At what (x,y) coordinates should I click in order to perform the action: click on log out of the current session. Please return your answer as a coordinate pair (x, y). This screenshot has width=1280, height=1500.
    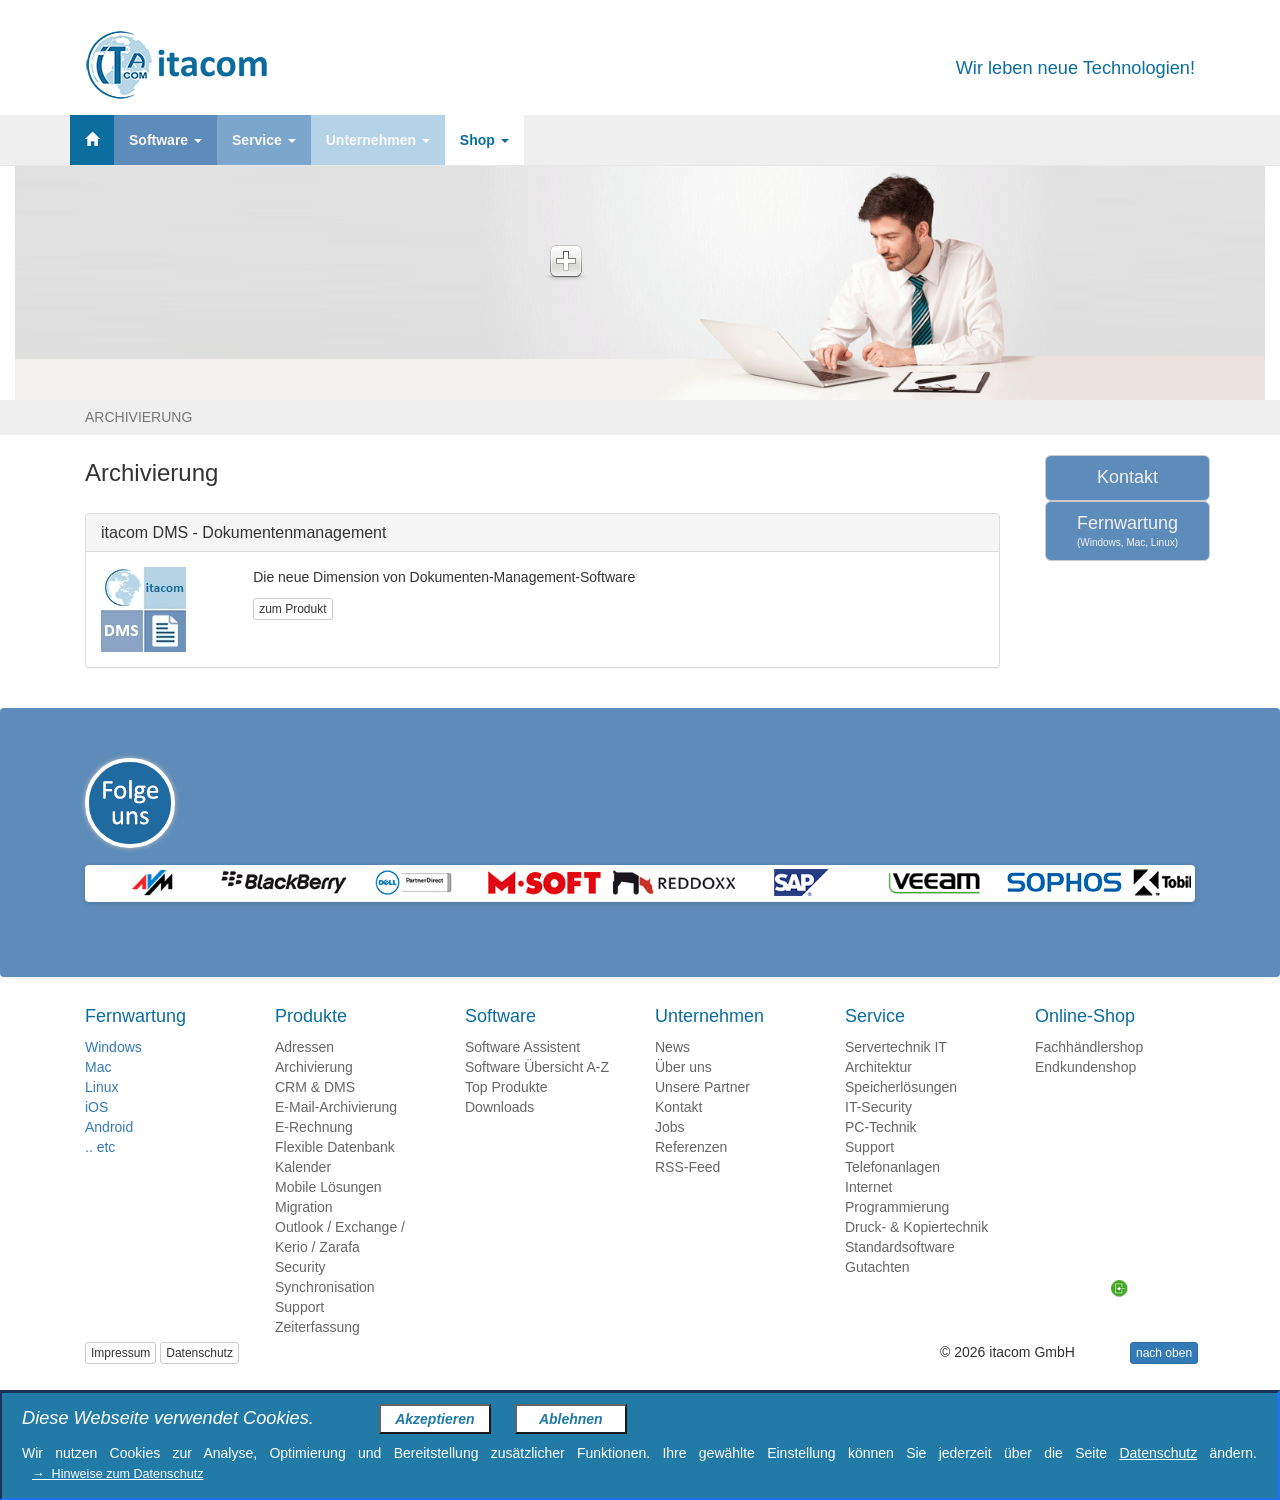
    Looking at the image, I should click on (1119, 1288).